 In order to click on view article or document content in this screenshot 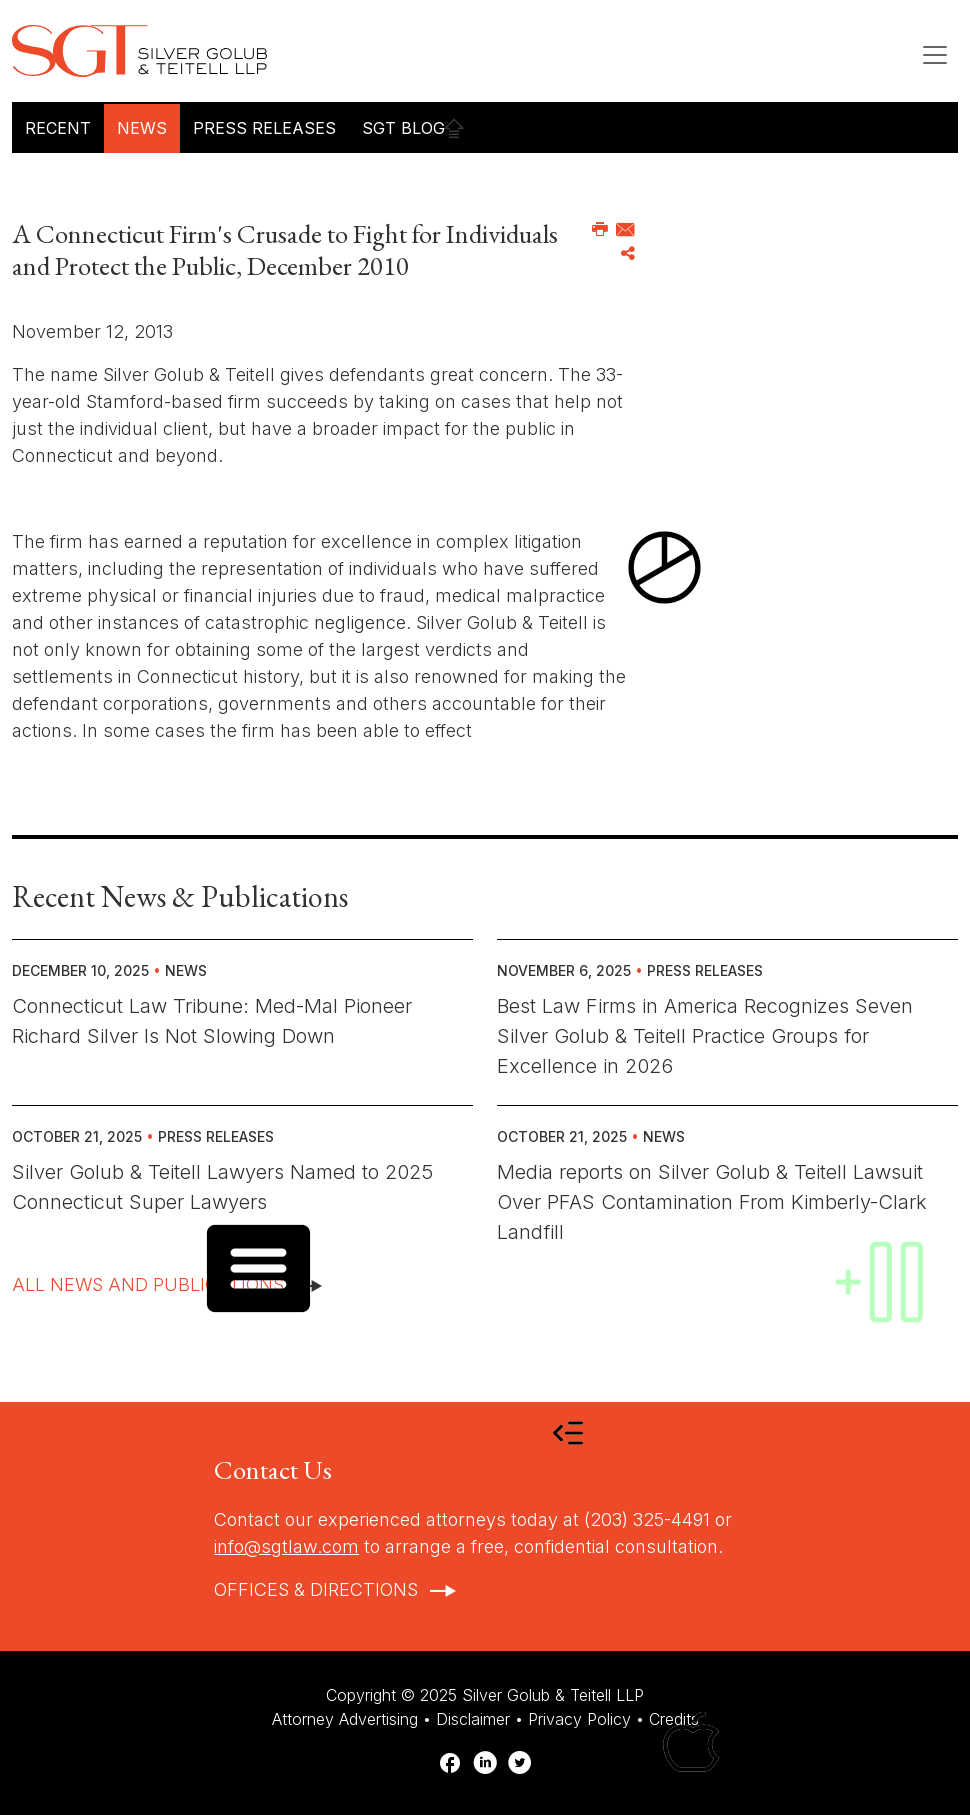, I will do `click(258, 1268)`.